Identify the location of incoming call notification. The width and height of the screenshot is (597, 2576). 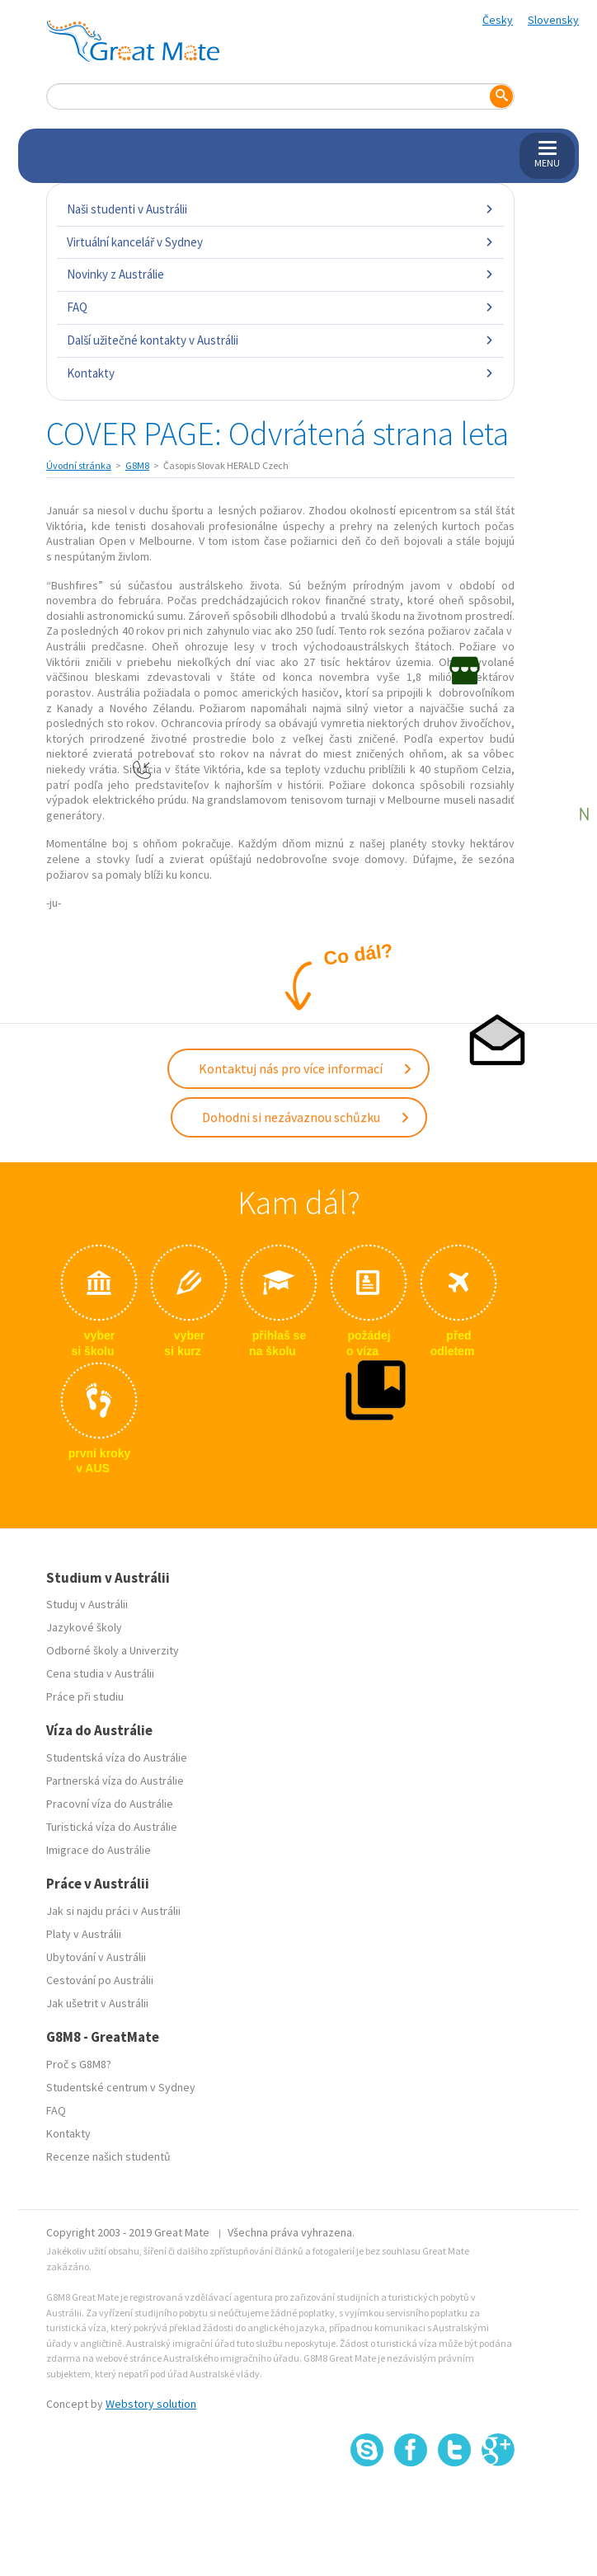
(142, 769).